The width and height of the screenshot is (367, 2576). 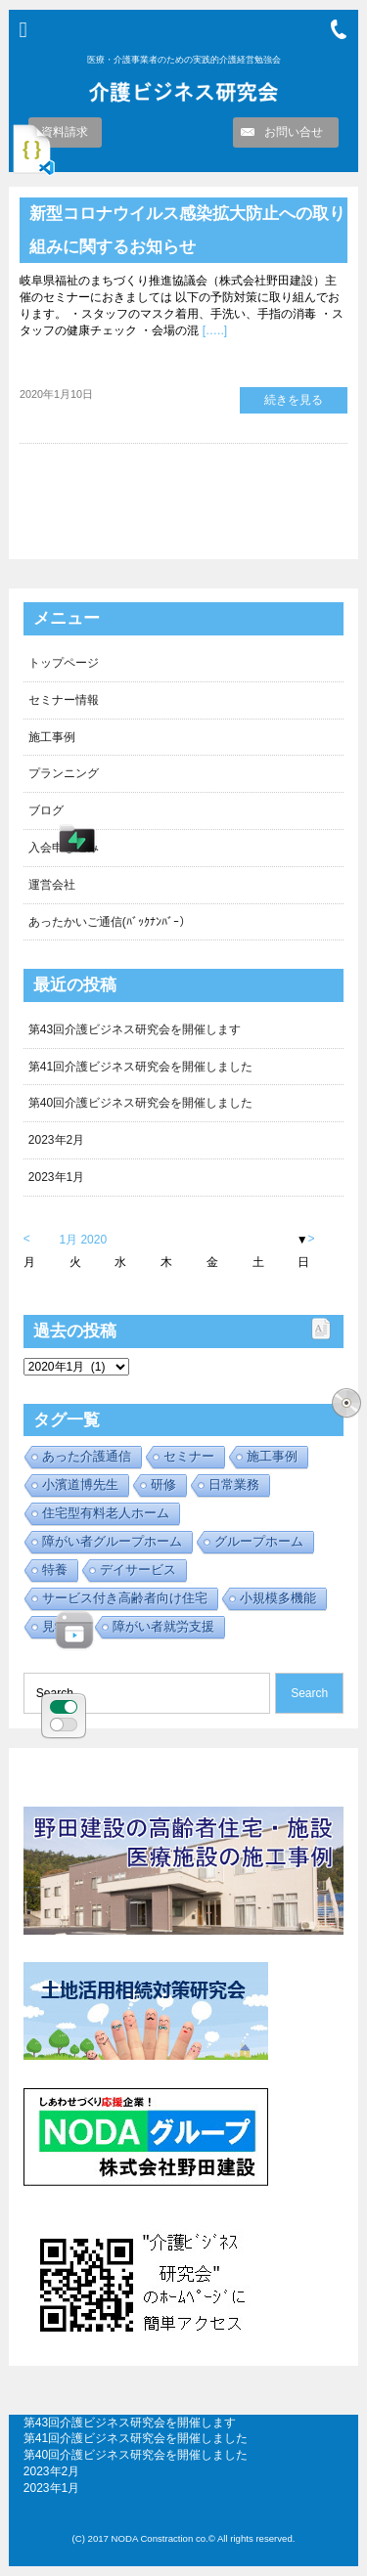 What do you see at coordinates (76, 839) in the screenshot?
I see `open supabase project folder` at bounding box center [76, 839].